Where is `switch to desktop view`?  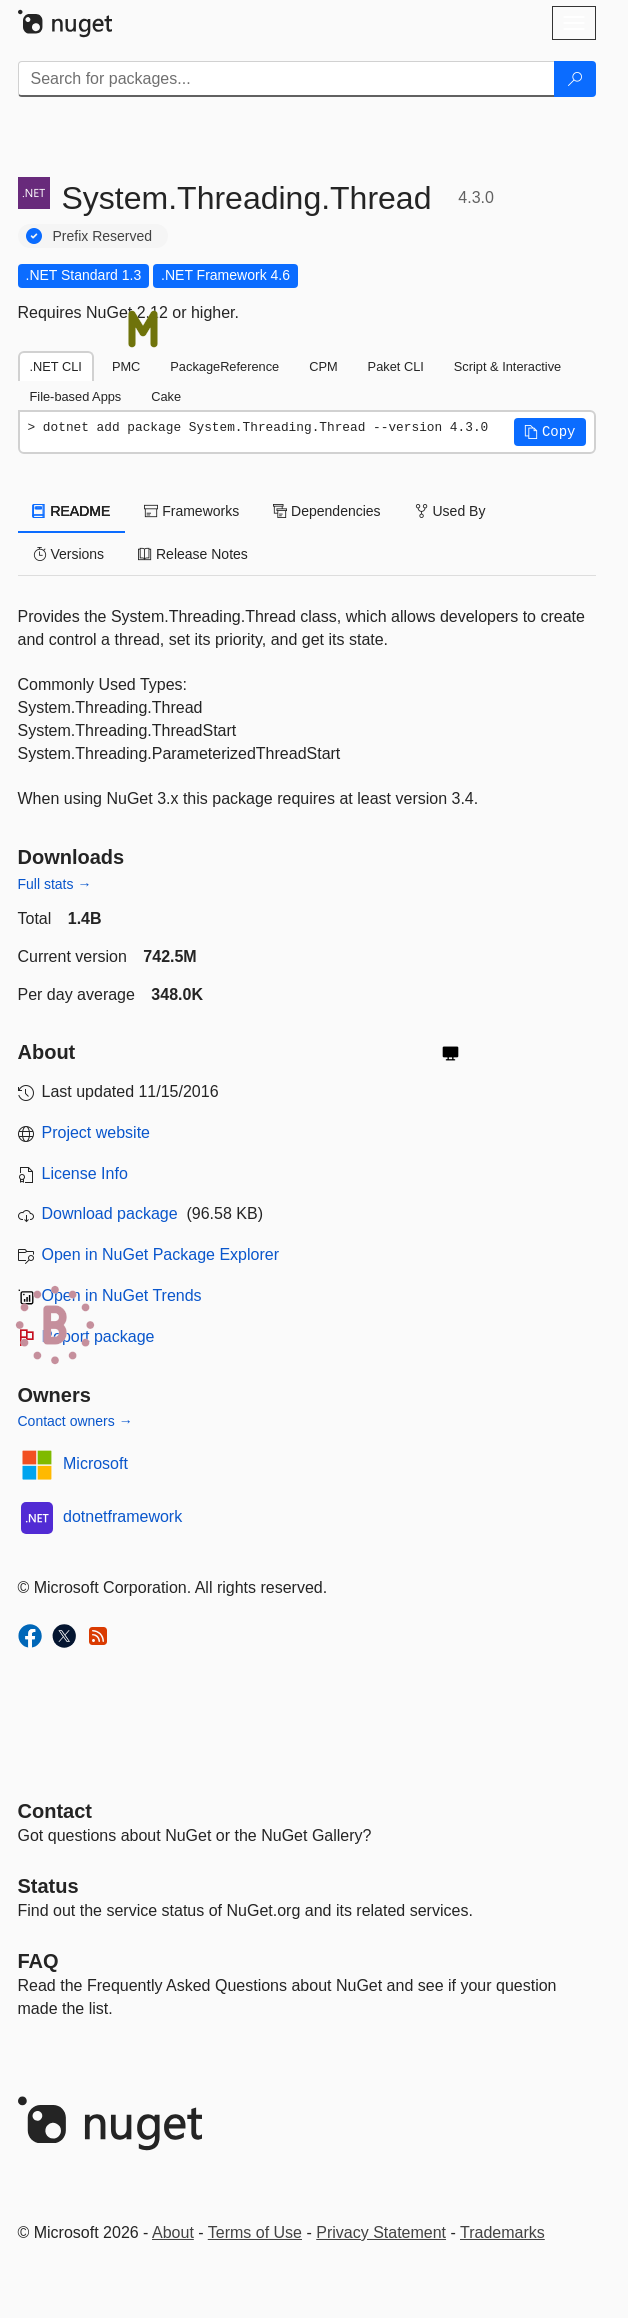
switch to desktop view is located at coordinates (450, 1053).